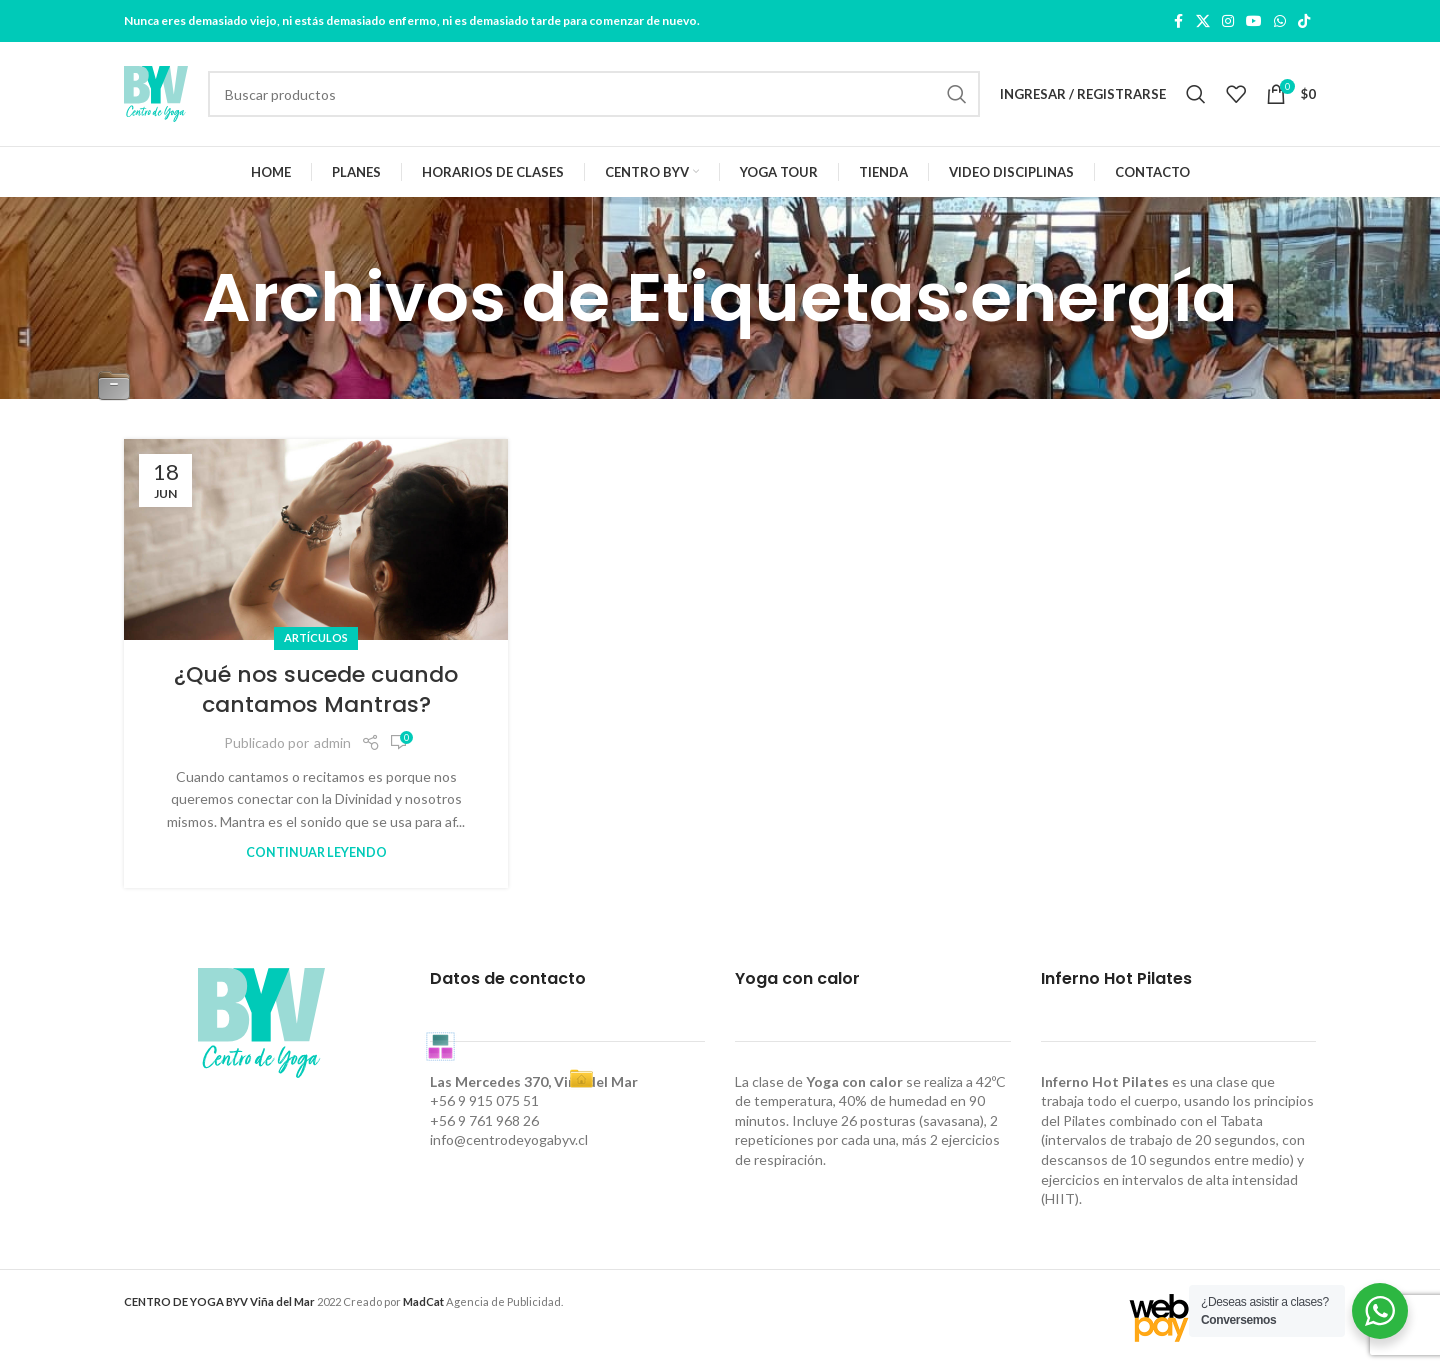 The height and width of the screenshot is (1369, 1440). I want to click on select all items in the current view, so click(440, 1046).